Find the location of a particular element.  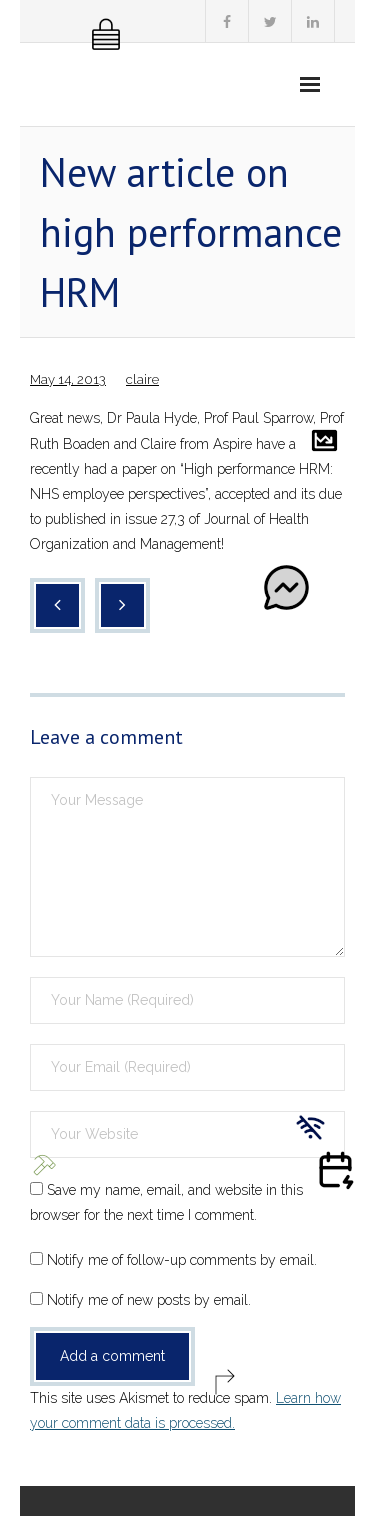

access tools or settings is located at coordinates (43, 1165).